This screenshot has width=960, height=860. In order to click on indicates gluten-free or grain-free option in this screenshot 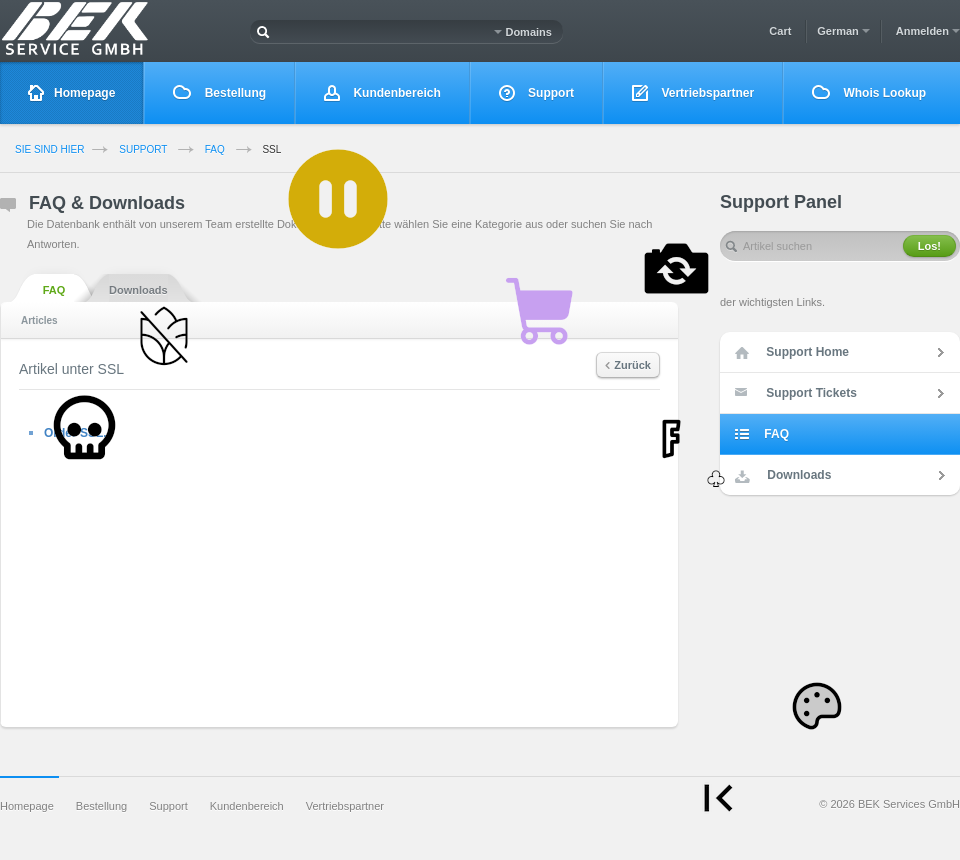, I will do `click(164, 337)`.